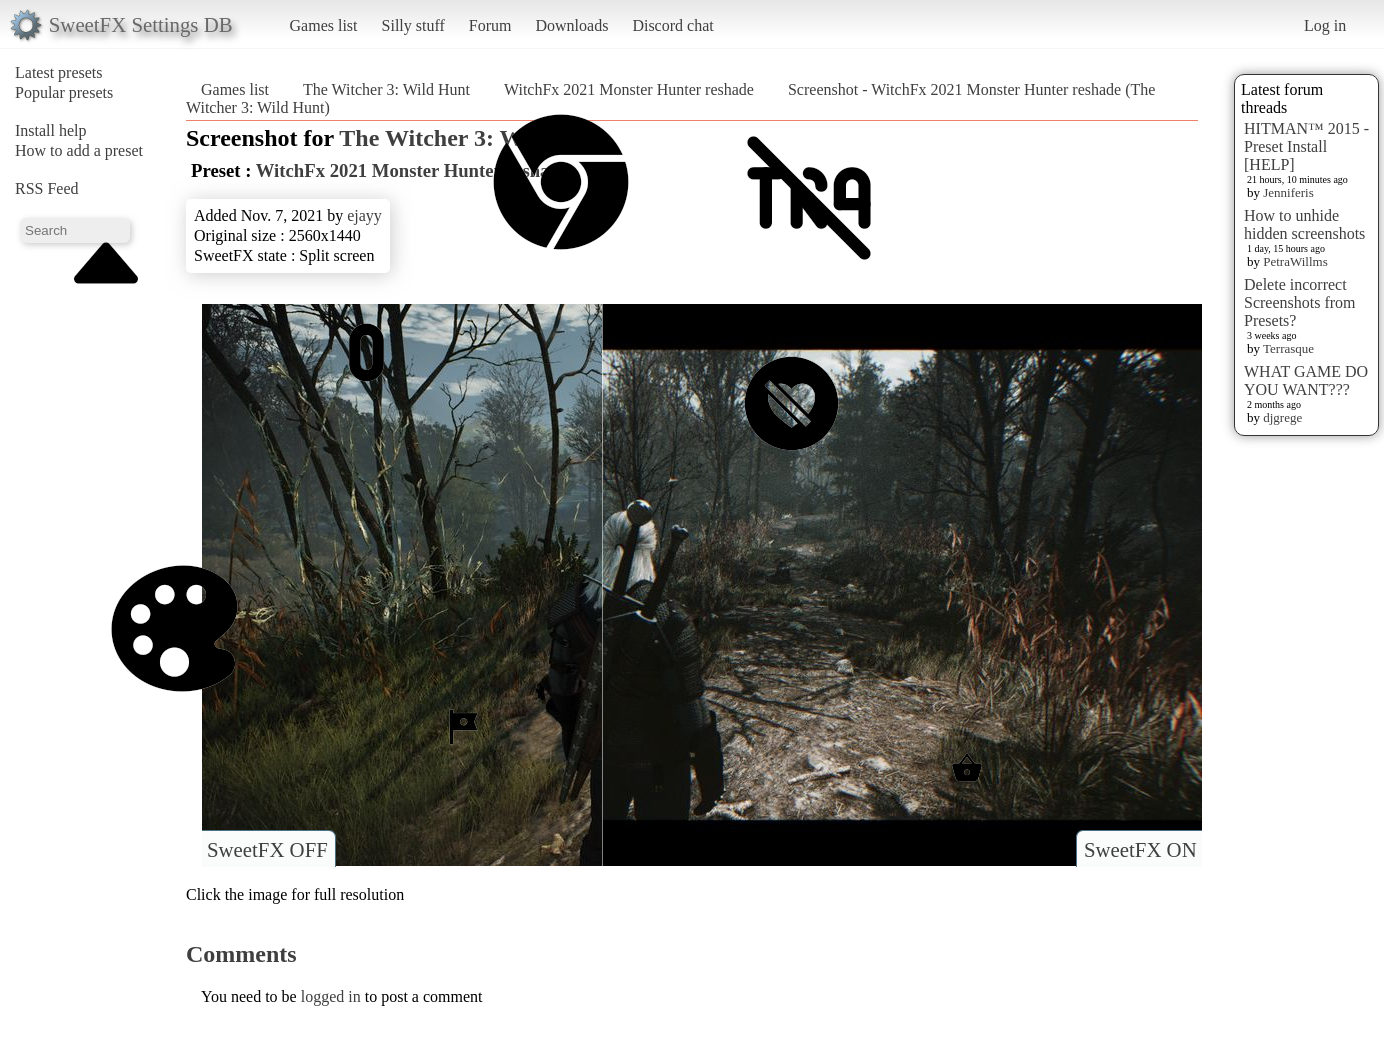  What do you see at coordinates (366, 352) in the screenshot?
I see `indicates a lowercase letter "o" for text formatting` at bounding box center [366, 352].